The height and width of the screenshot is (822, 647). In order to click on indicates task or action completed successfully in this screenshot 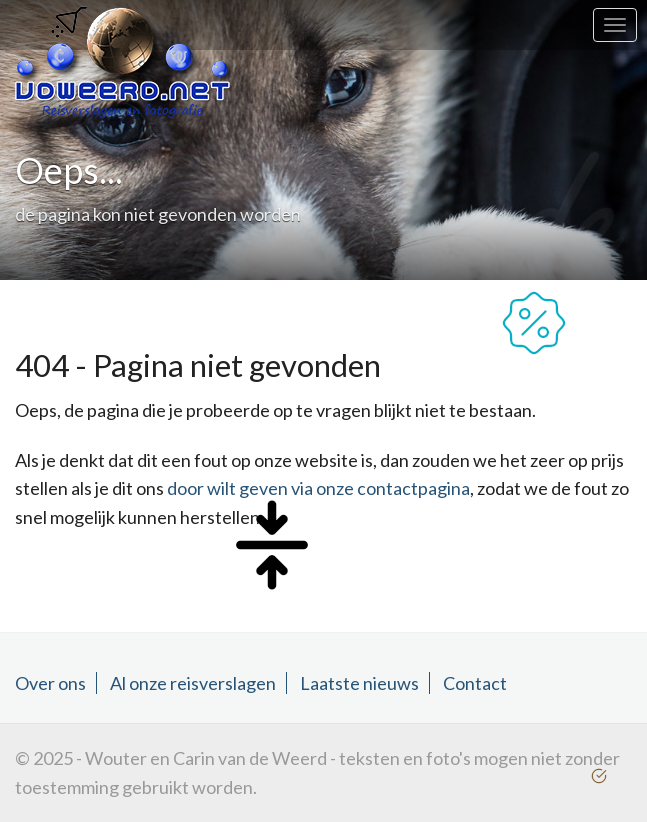, I will do `click(599, 776)`.